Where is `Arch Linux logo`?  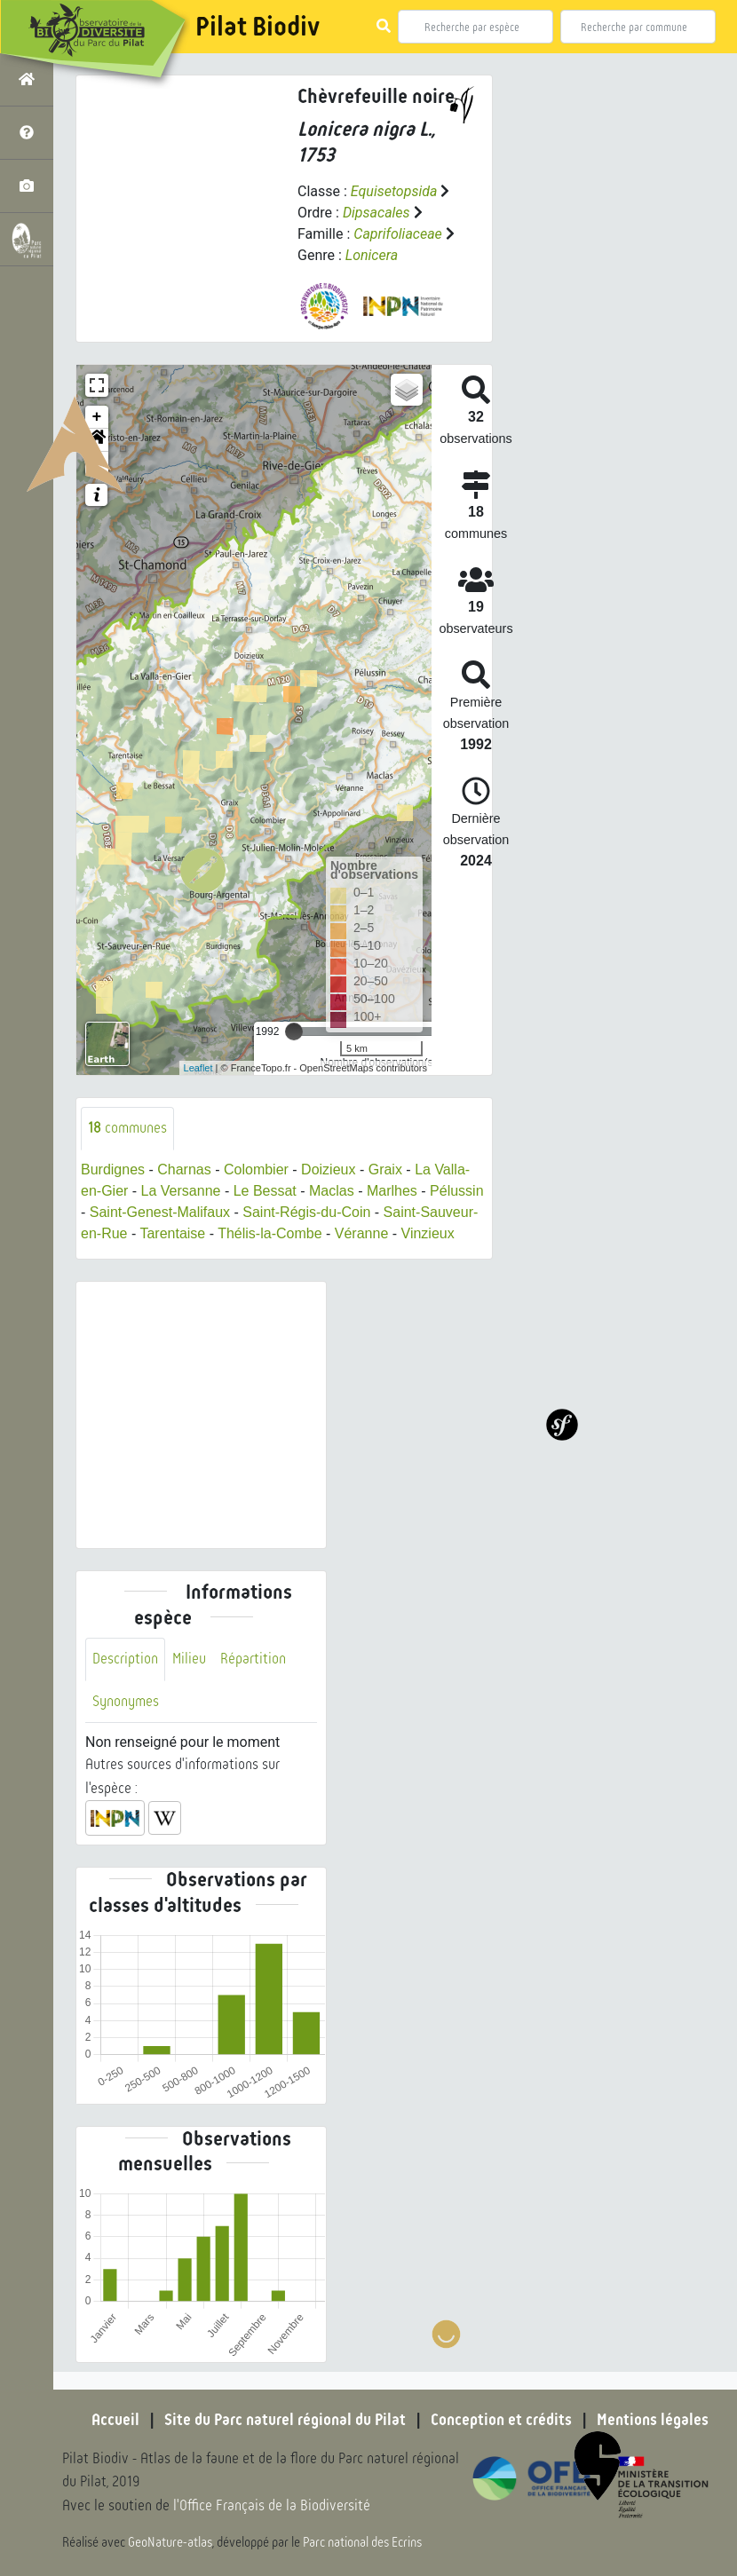 Arch Linux logo is located at coordinates (77, 444).